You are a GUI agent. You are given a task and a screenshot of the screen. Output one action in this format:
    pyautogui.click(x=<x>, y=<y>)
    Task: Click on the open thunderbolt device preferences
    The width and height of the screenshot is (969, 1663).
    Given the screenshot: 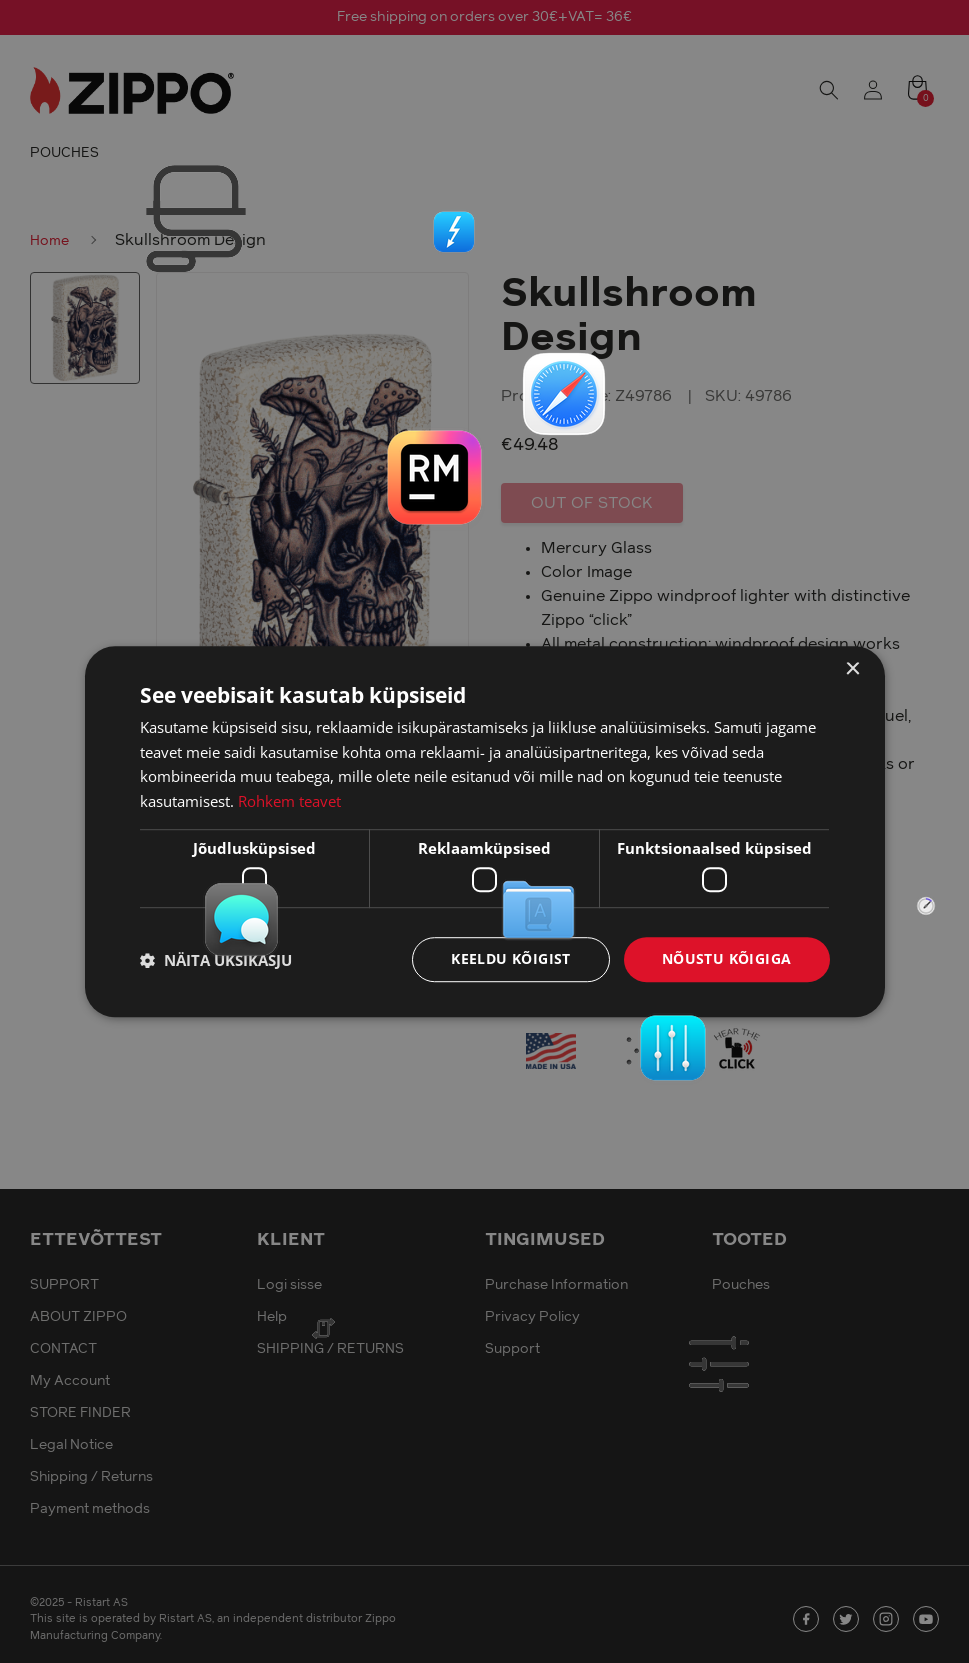 What is the action you would take?
    pyautogui.click(x=454, y=232)
    